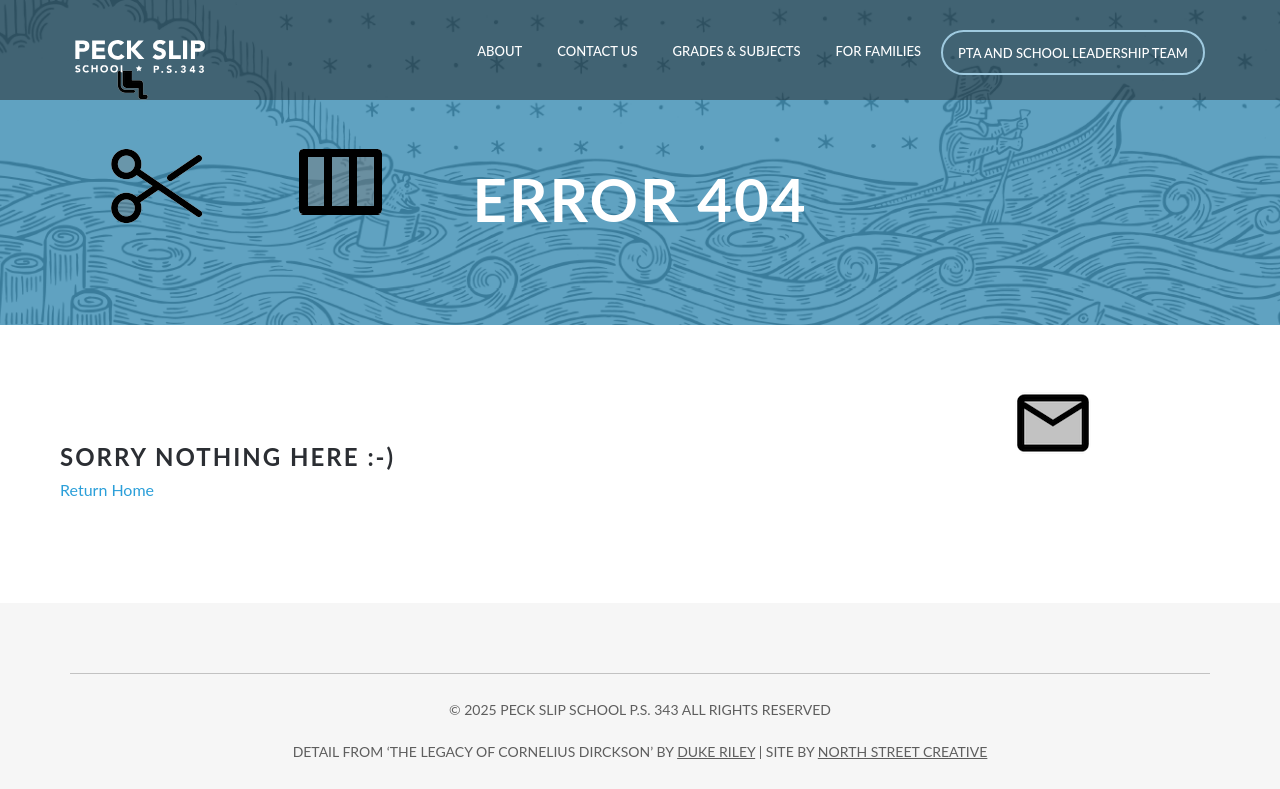 The width and height of the screenshot is (1280, 789). I want to click on standard legroom seat option, so click(132, 85).